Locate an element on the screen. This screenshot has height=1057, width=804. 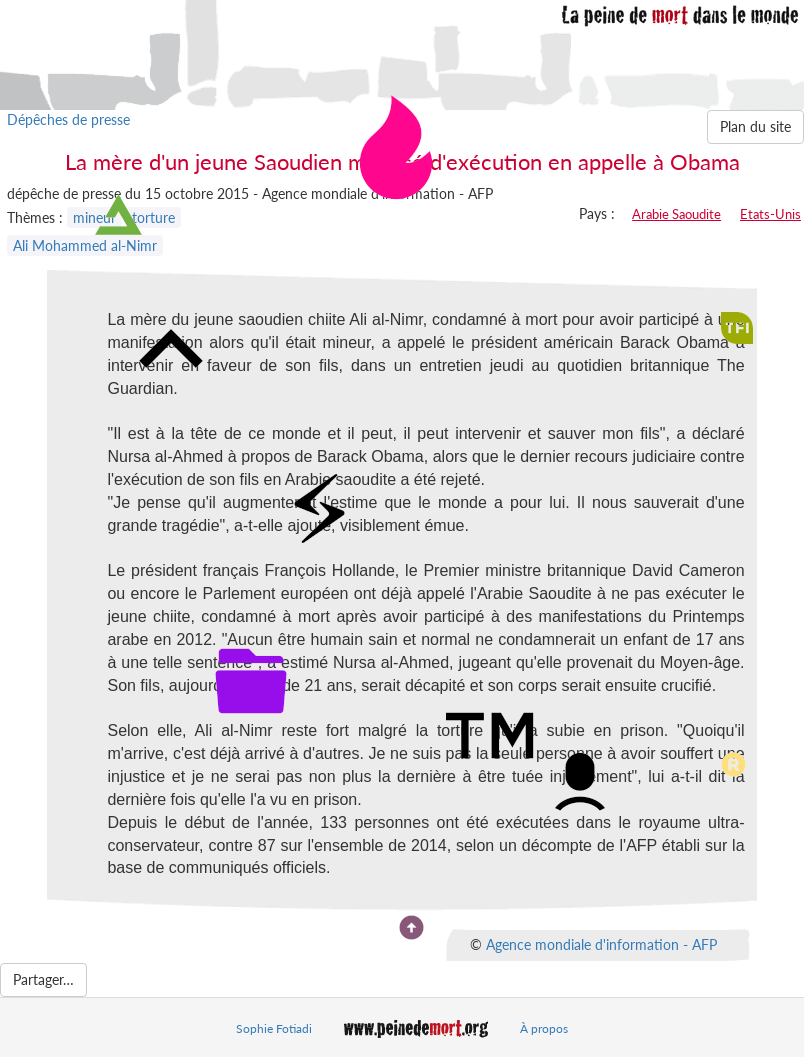
open transport for ireland app or website is located at coordinates (737, 328).